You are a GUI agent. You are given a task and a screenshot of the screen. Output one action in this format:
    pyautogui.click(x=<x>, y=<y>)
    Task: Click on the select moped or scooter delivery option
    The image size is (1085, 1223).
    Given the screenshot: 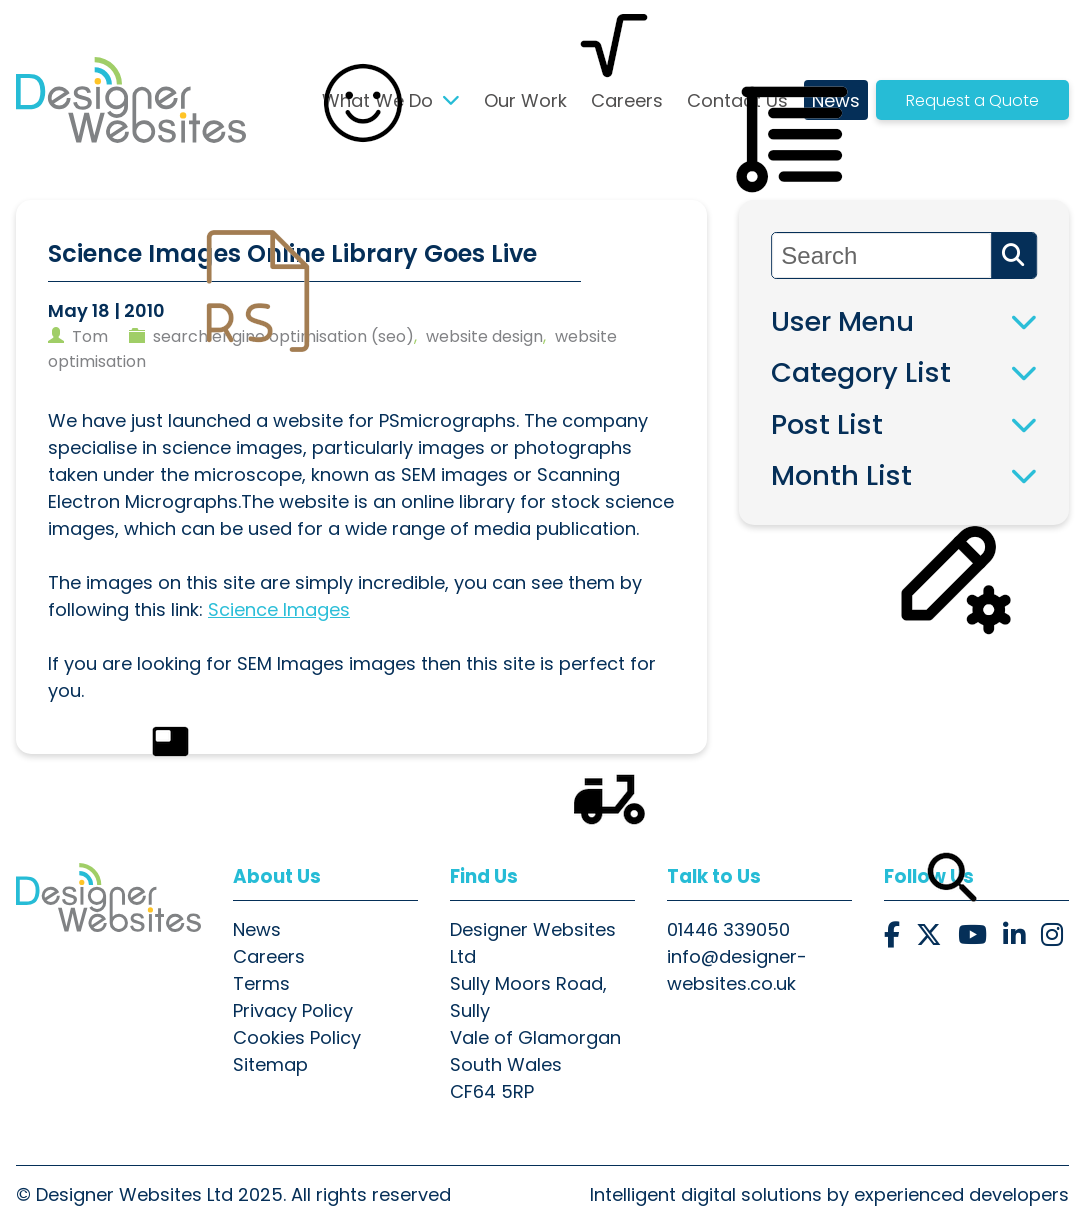 What is the action you would take?
    pyautogui.click(x=609, y=799)
    